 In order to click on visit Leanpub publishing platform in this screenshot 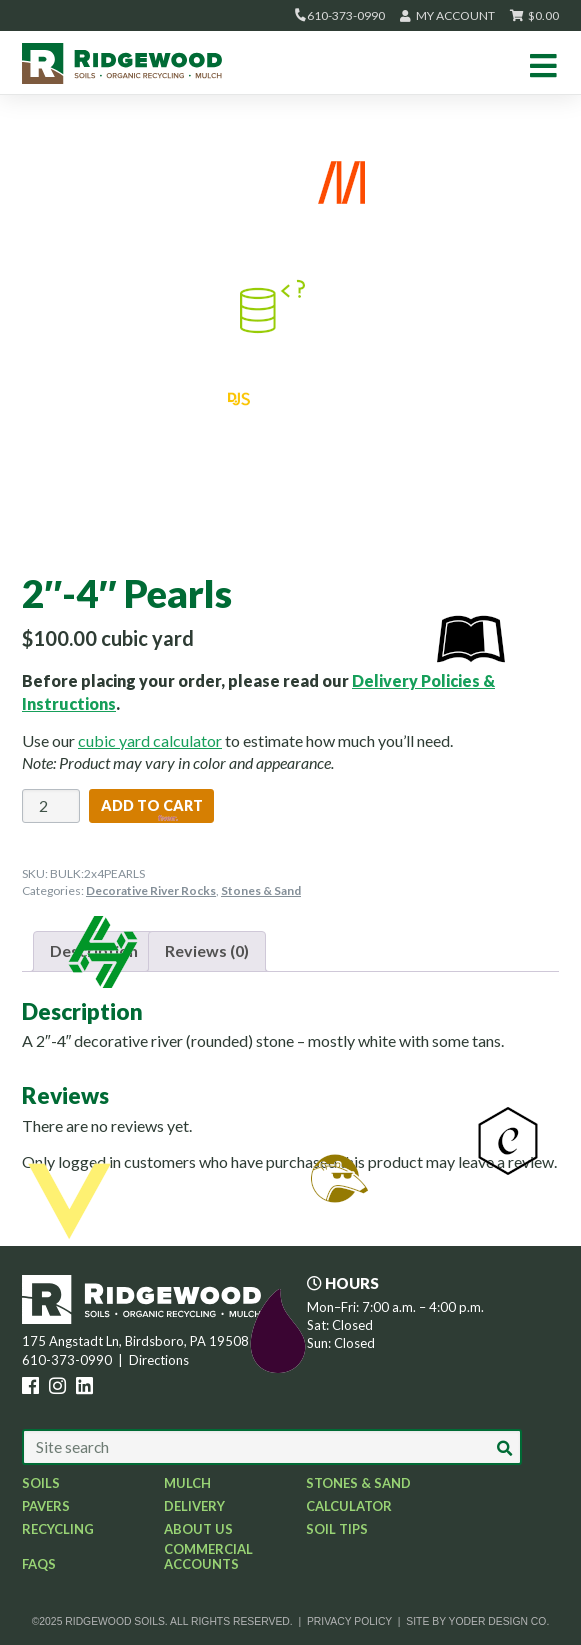, I will do `click(471, 639)`.